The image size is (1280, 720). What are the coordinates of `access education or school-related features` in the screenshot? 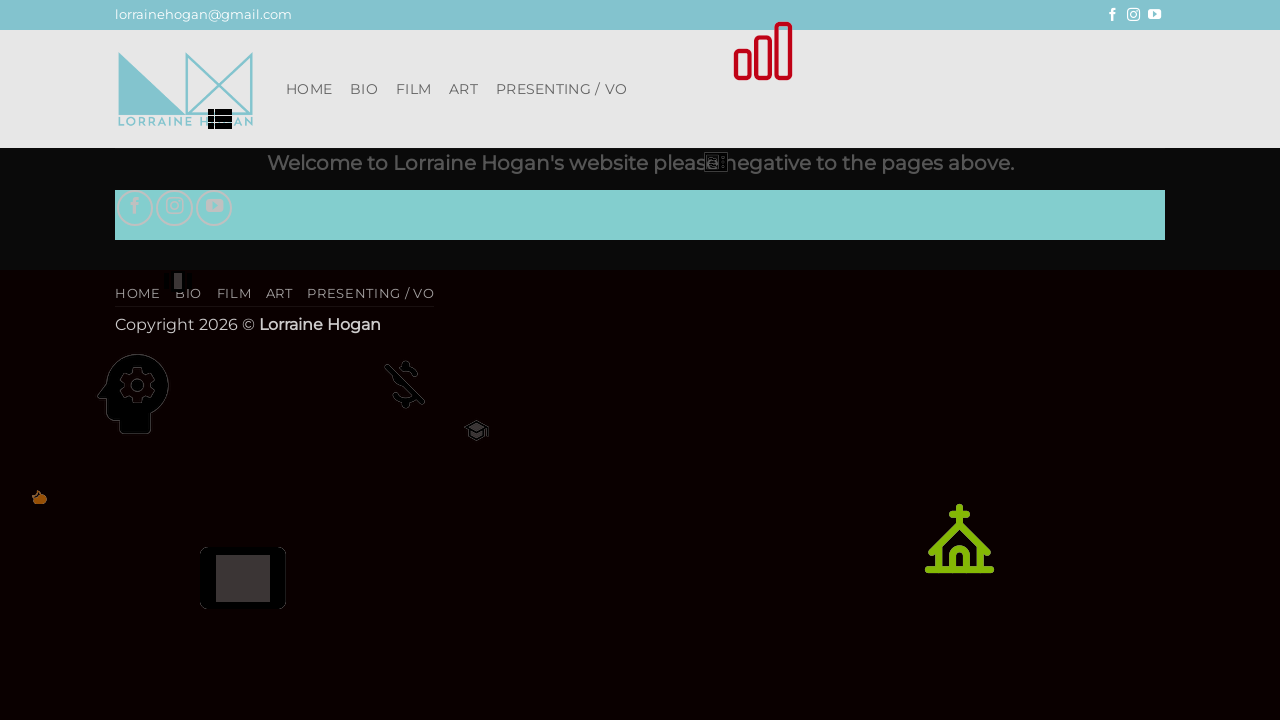 It's located at (476, 430).